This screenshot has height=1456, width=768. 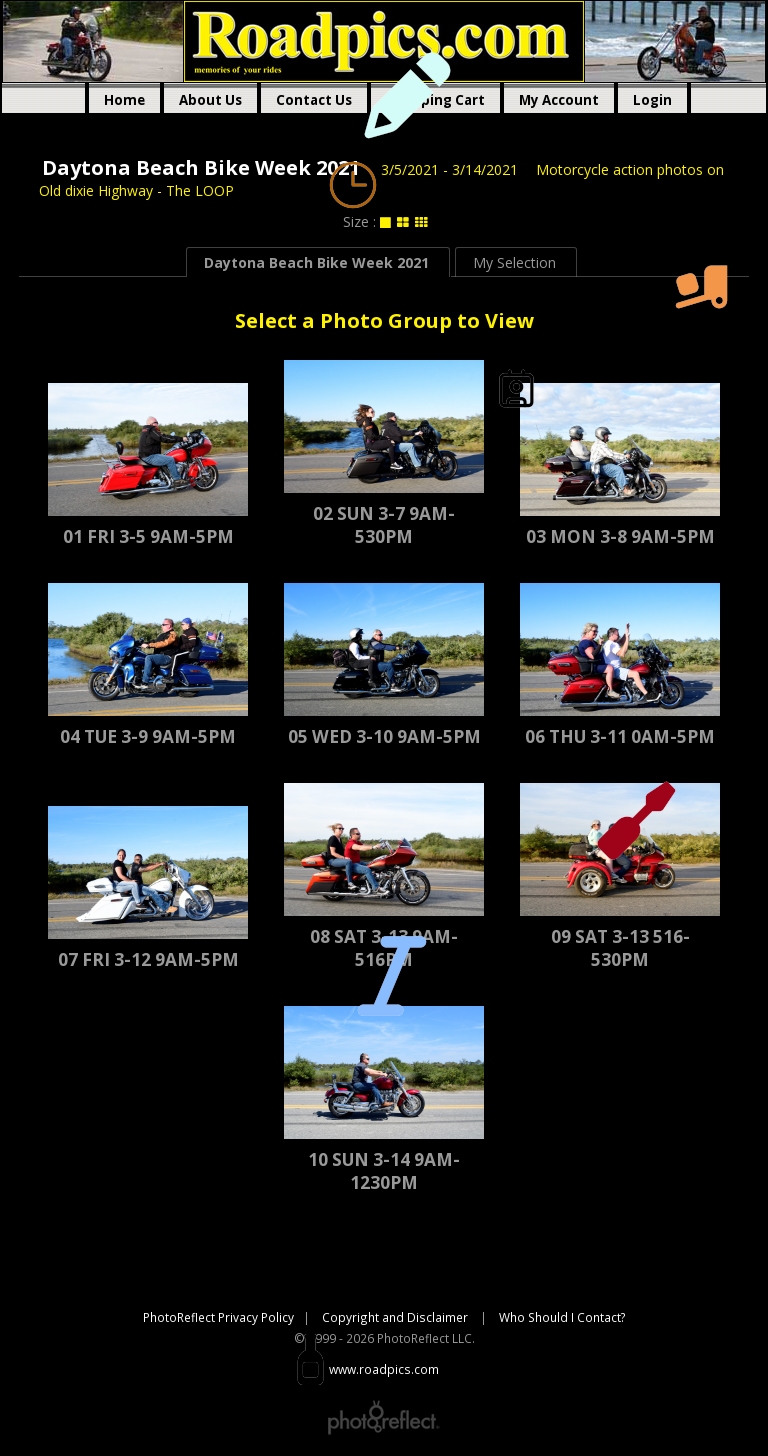 I want to click on access settings or configuration options, so click(x=636, y=820).